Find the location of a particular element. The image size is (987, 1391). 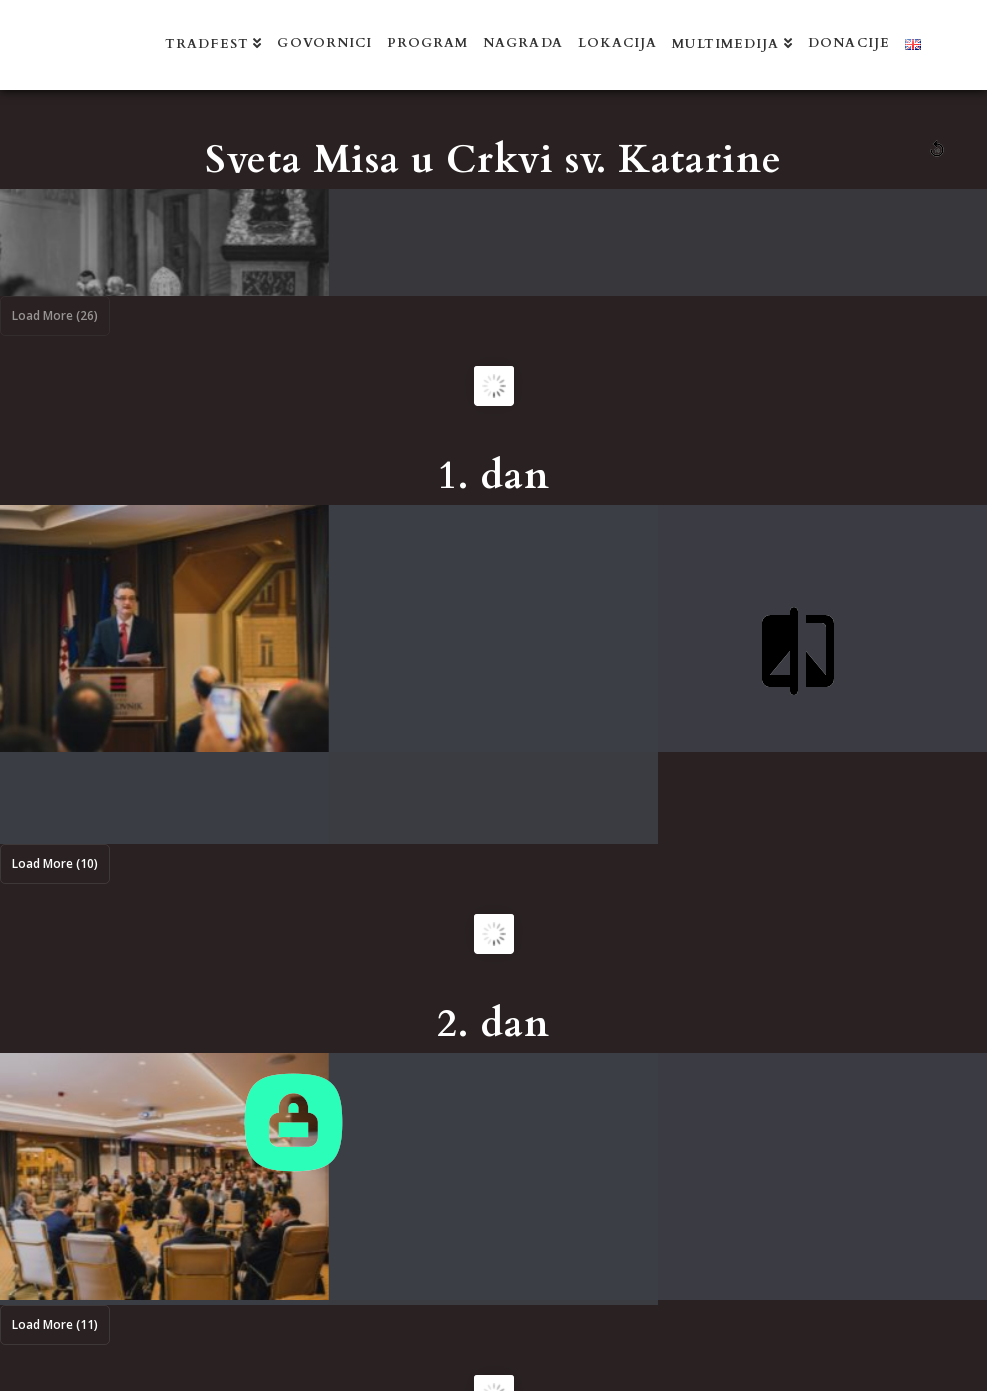

replay the last 10 seconds is located at coordinates (937, 149).